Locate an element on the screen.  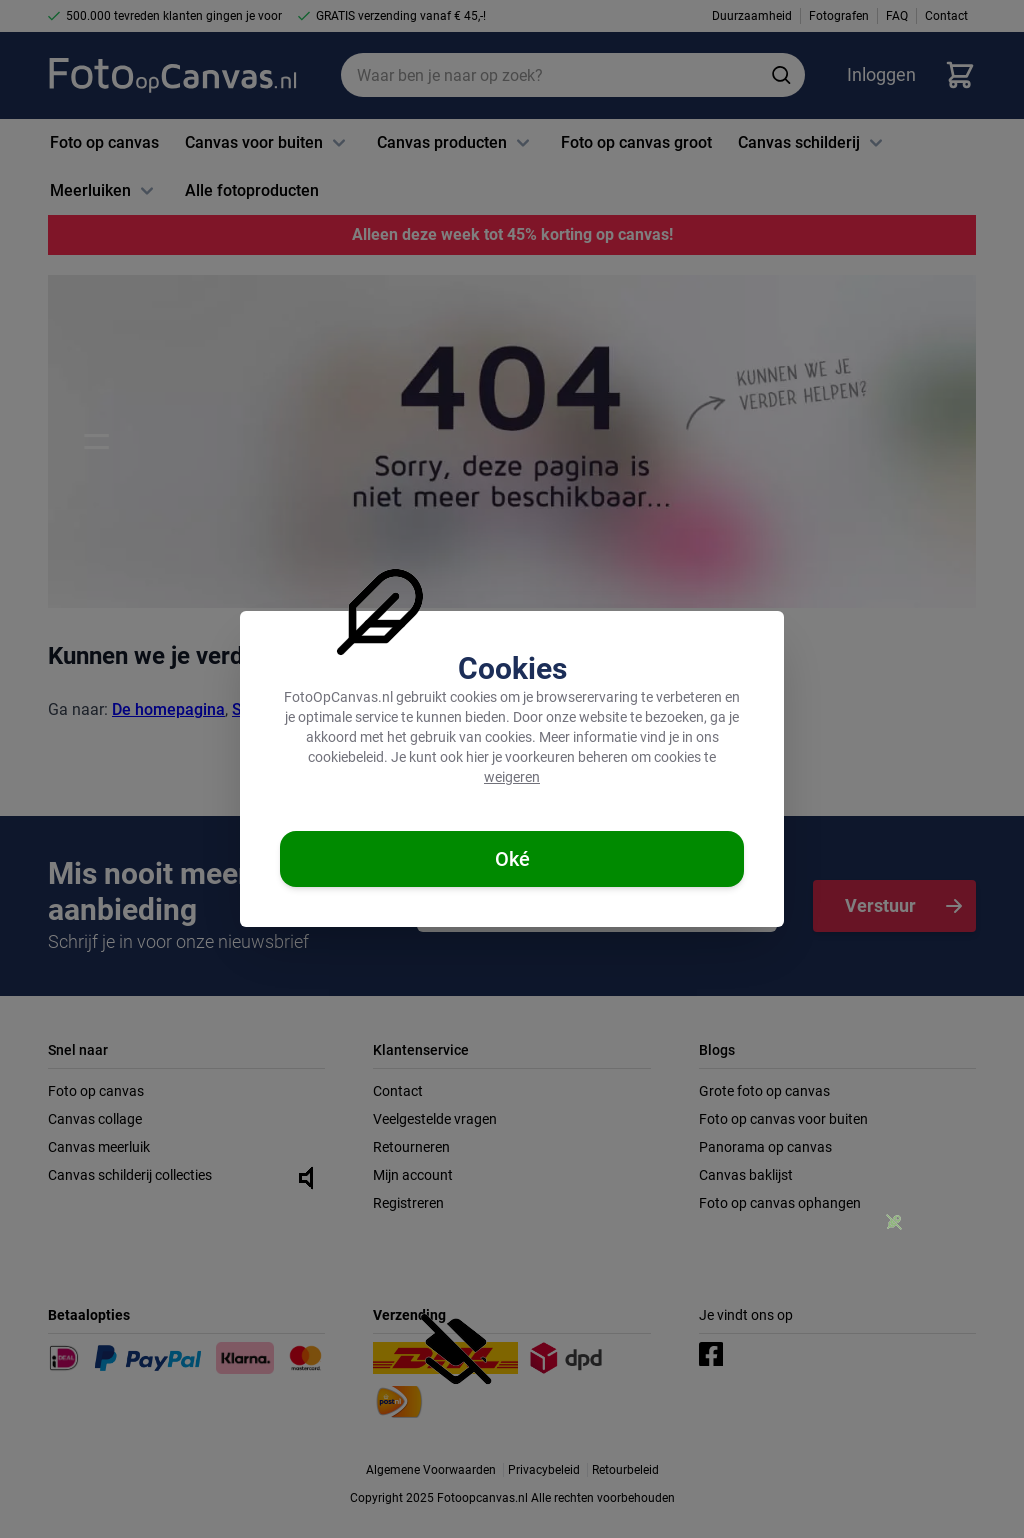
disable handwriting or stylus input is located at coordinates (894, 1222).